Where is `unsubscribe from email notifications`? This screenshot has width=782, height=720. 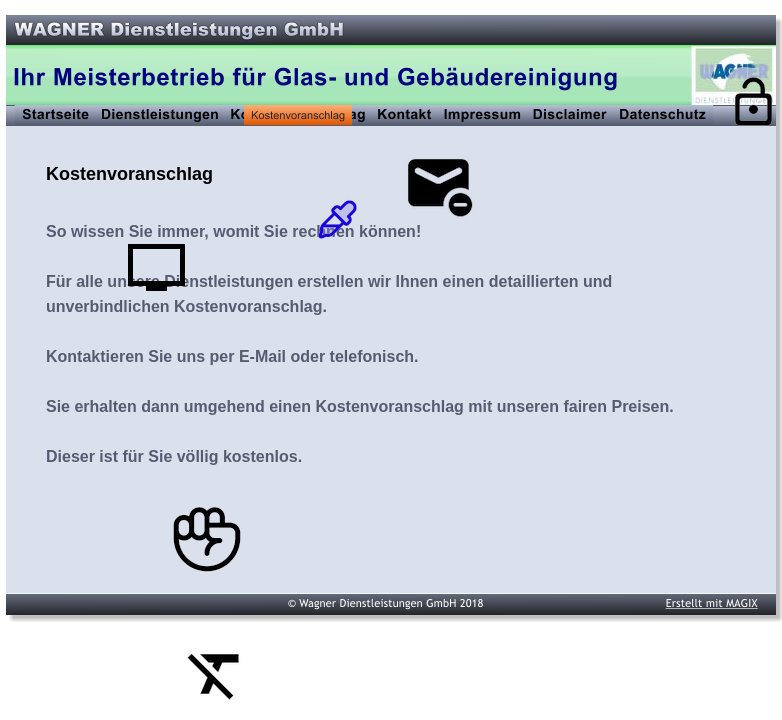 unsubscribe from email notifications is located at coordinates (438, 189).